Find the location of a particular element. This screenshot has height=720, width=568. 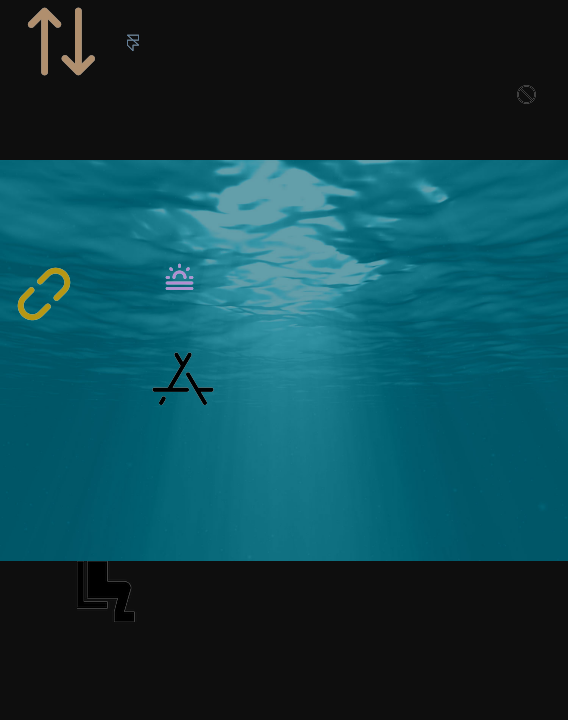

open the app store is located at coordinates (183, 381).